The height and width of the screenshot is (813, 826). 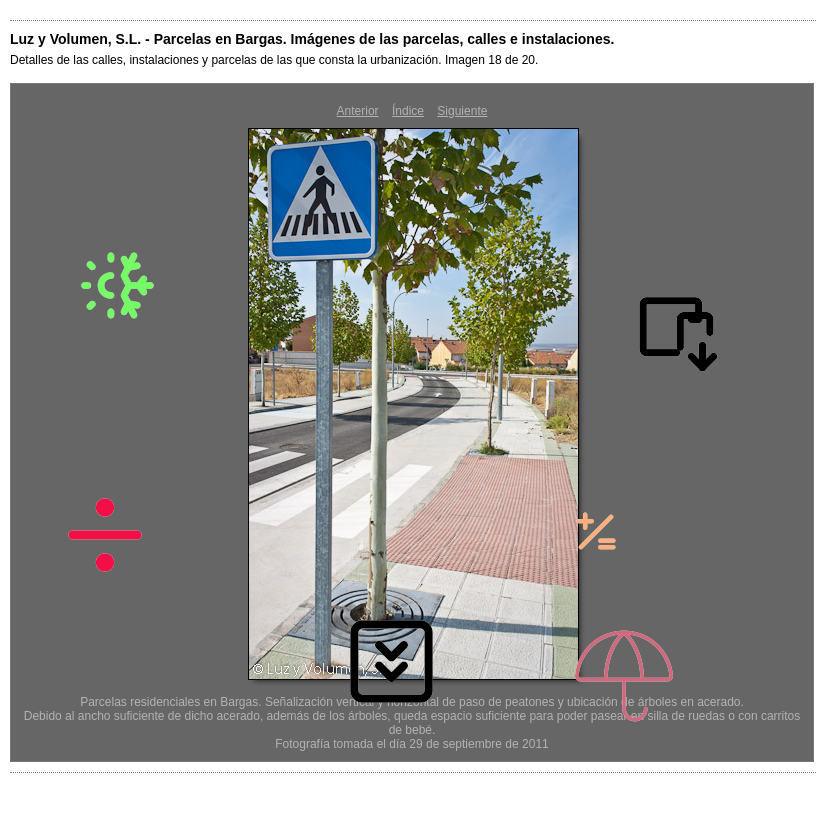 I want to click on toggle between addition and equals operations, so click(x=596, y=532).